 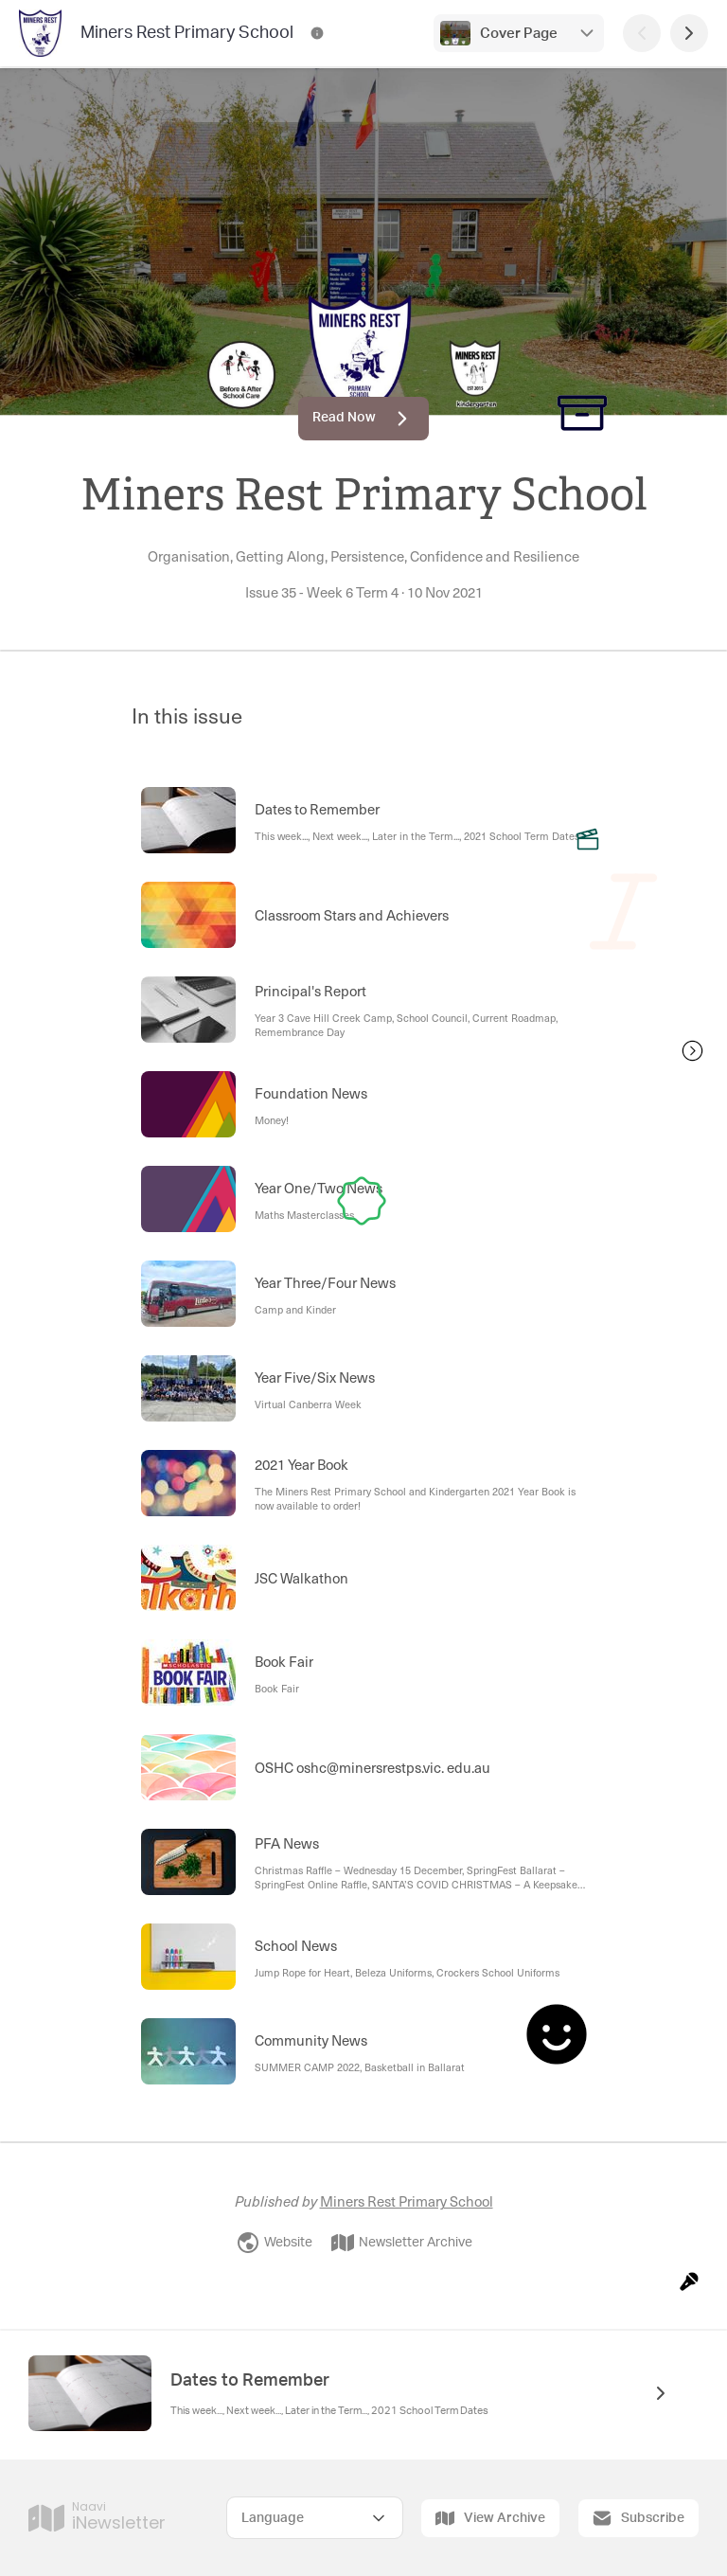 What do you see at coordinates (557, 2034) in the screenshot?
I see `add an emoji or reaction` at bounding box center [557, 2034].